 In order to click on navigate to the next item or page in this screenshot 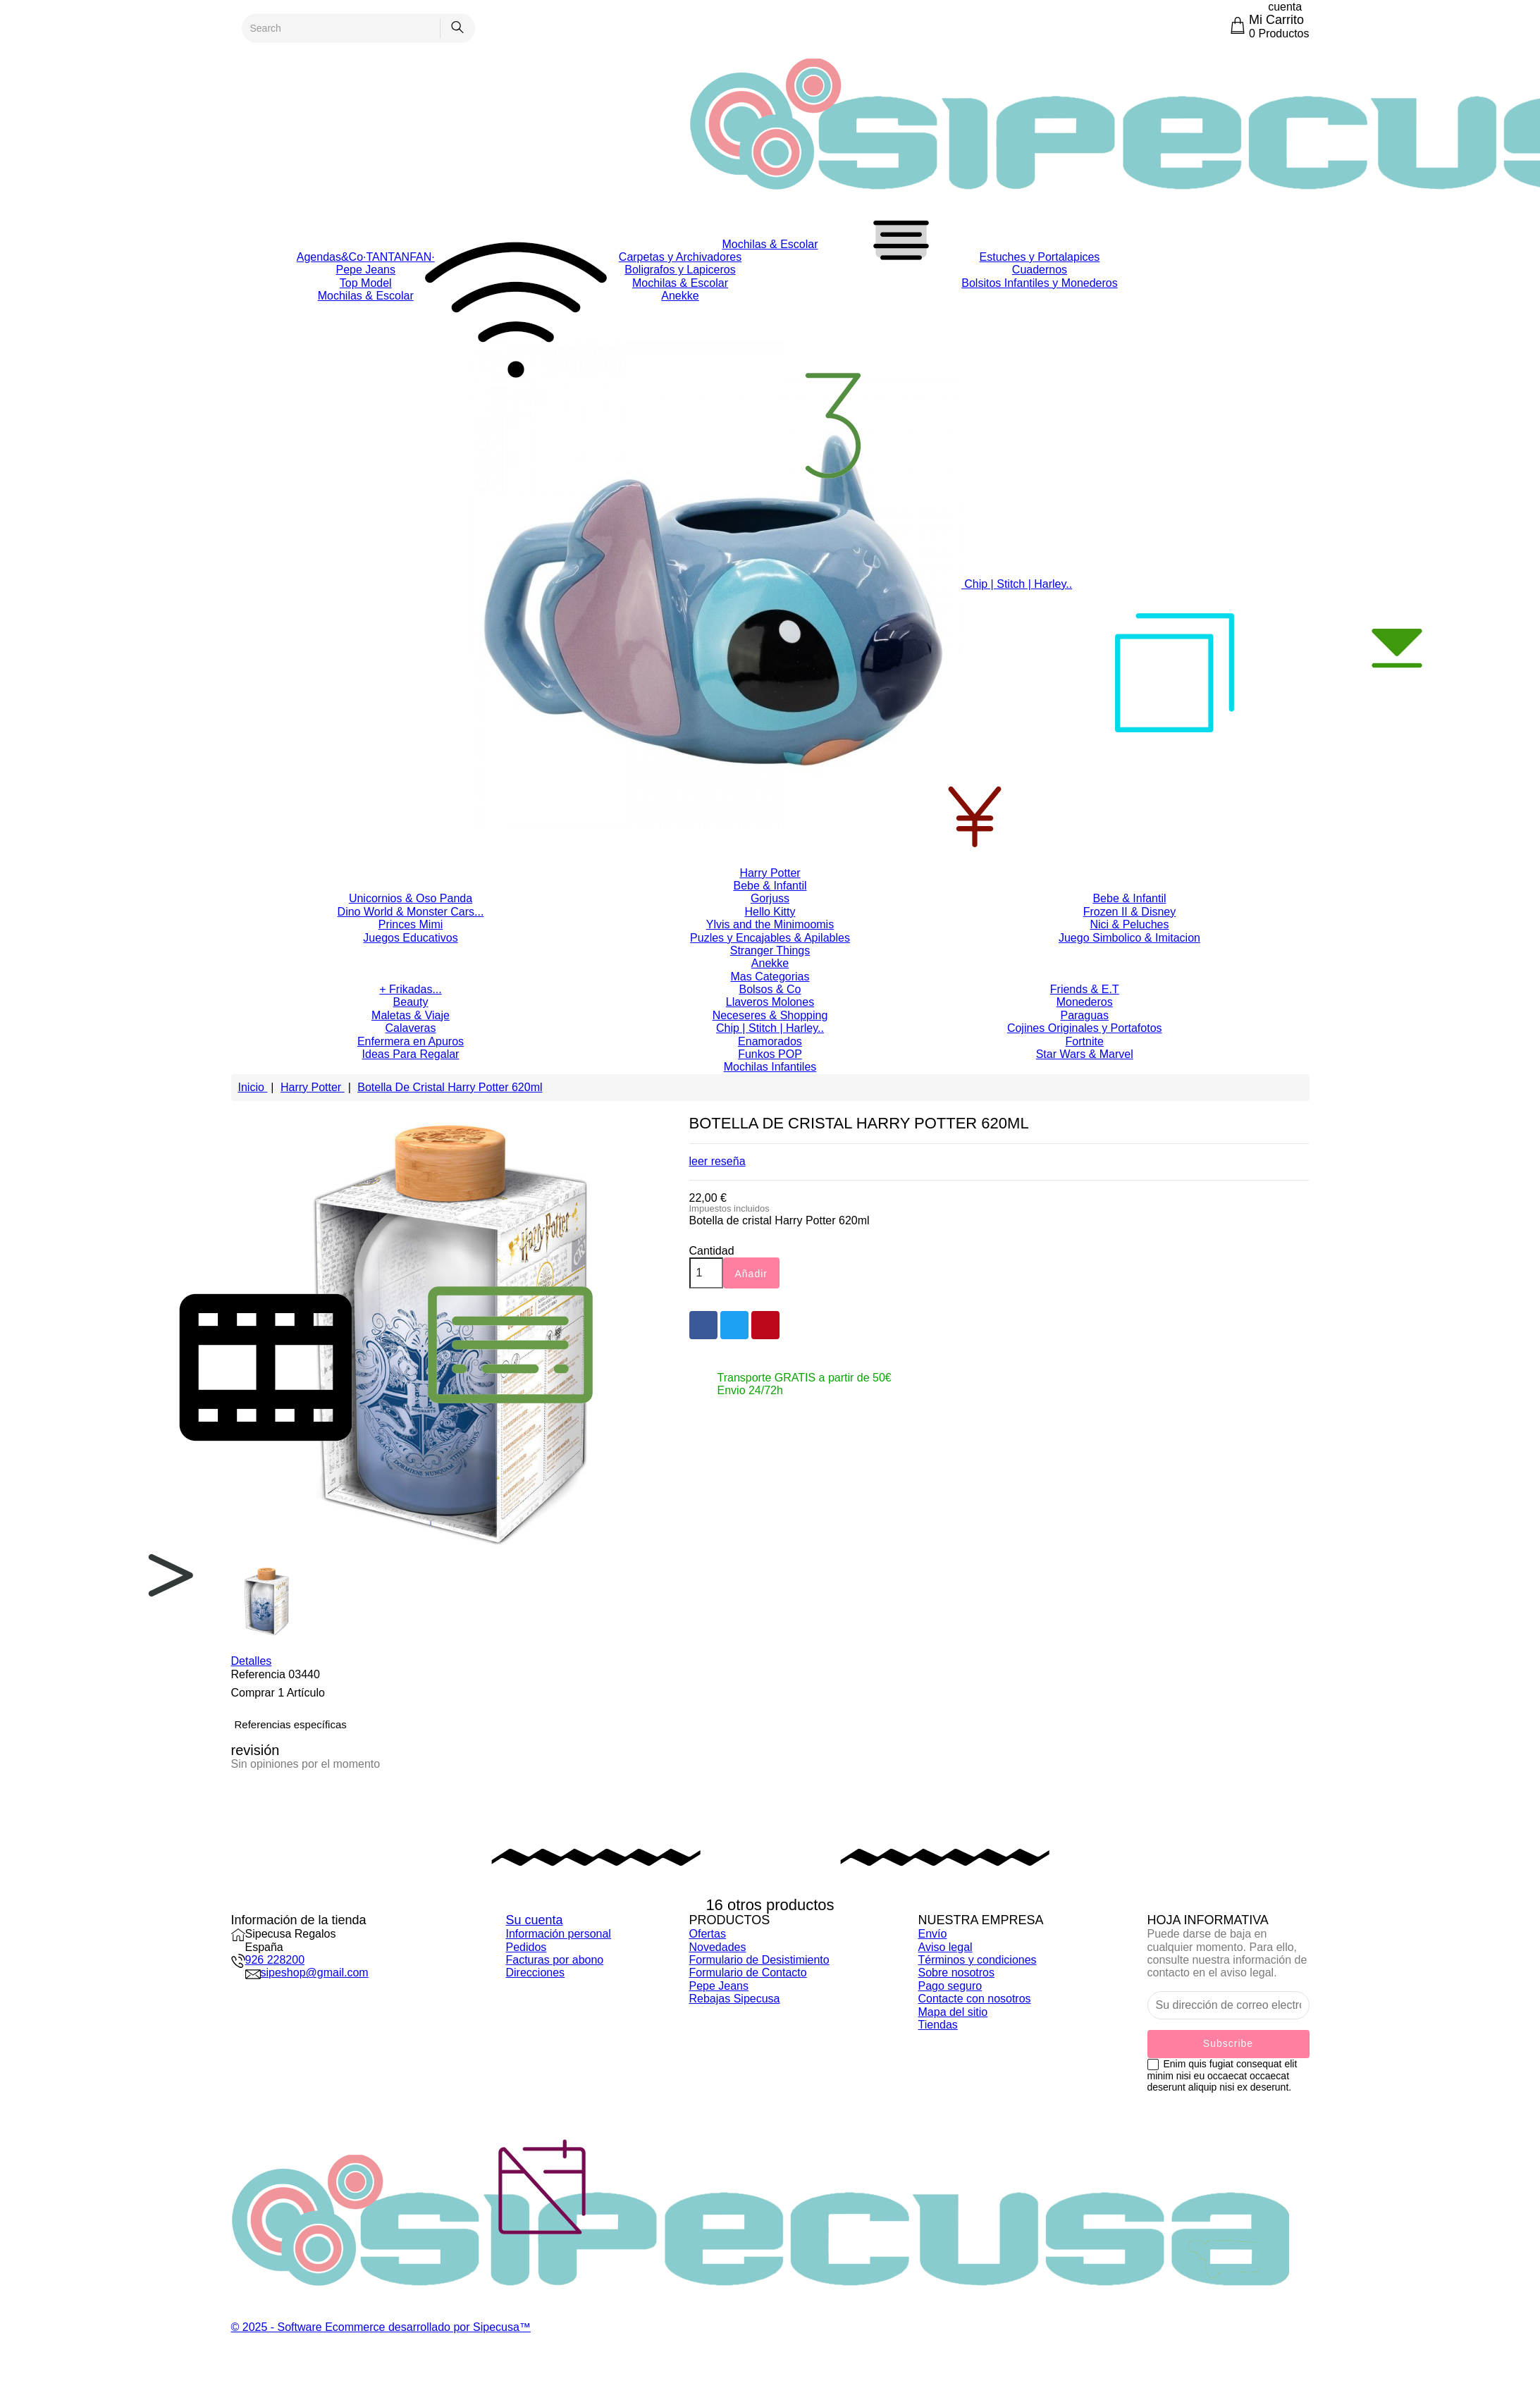, I will do `click(168, 1575)`.